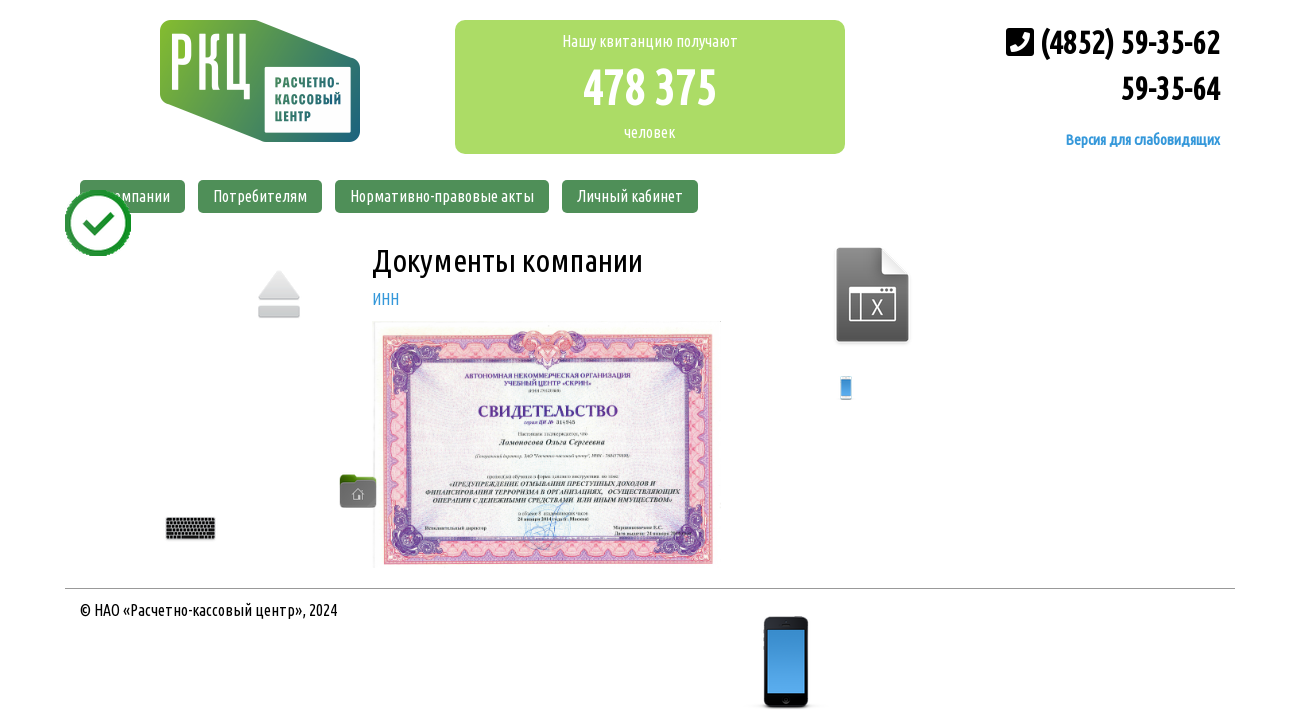 The height and width of the screenshot is (720, 1299). Describe the element at coordinates (846, 388) in the screenshot. I see `iPod Touch device connected` at that location.